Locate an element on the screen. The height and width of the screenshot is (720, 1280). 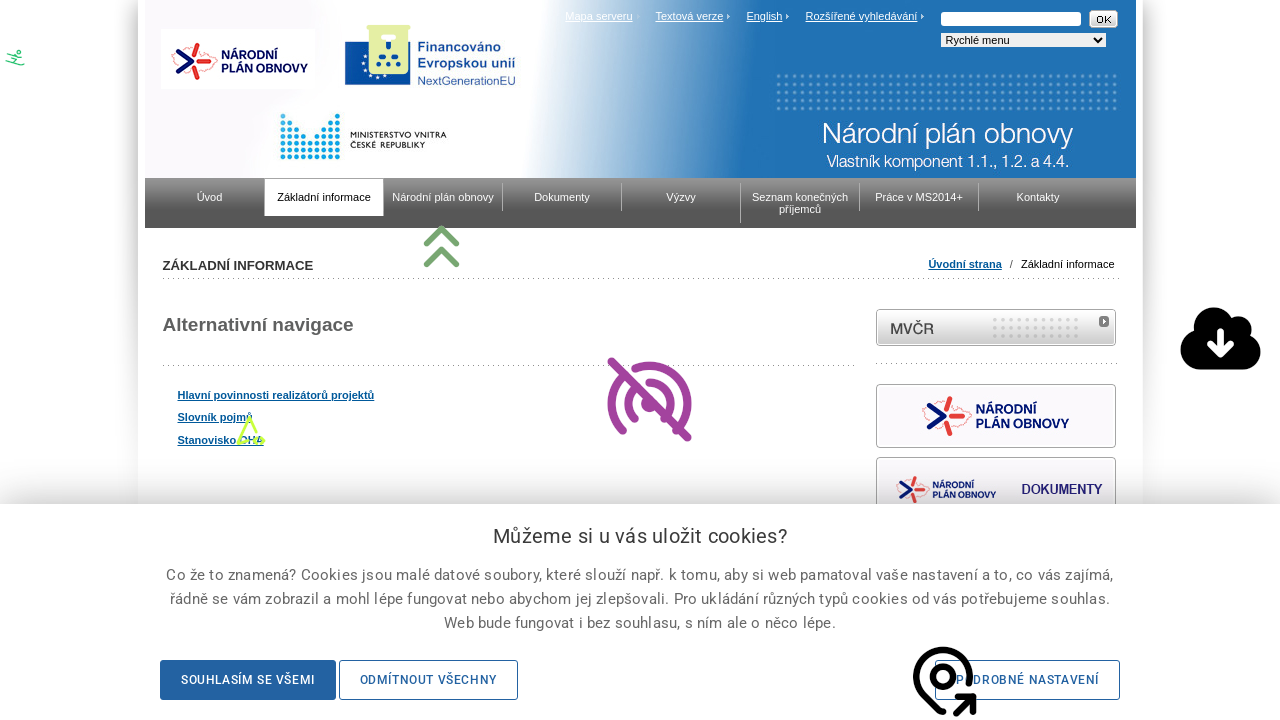
access navigation code or routing scripts is located at coordinates (249, 430).